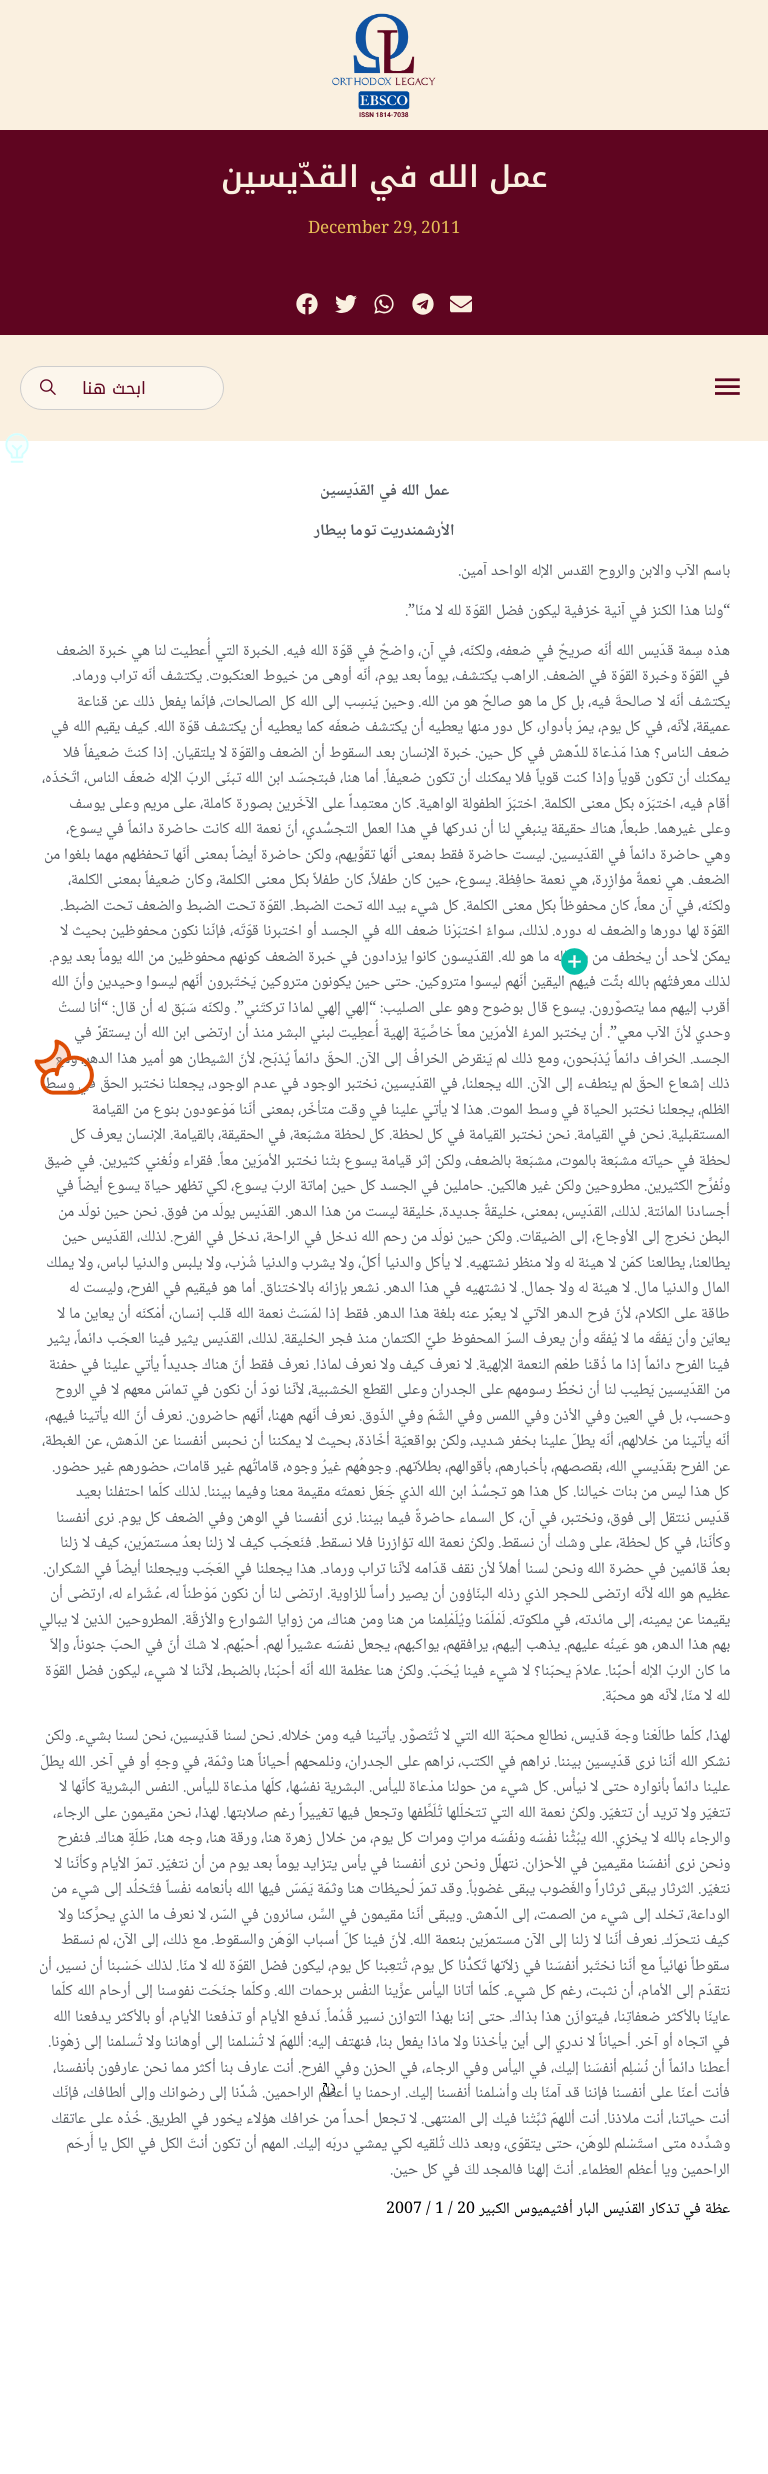 This screenshot has height=2474, width=768. I want to click on indicates nighttime or evening weather conditions, so click(63, 1070).